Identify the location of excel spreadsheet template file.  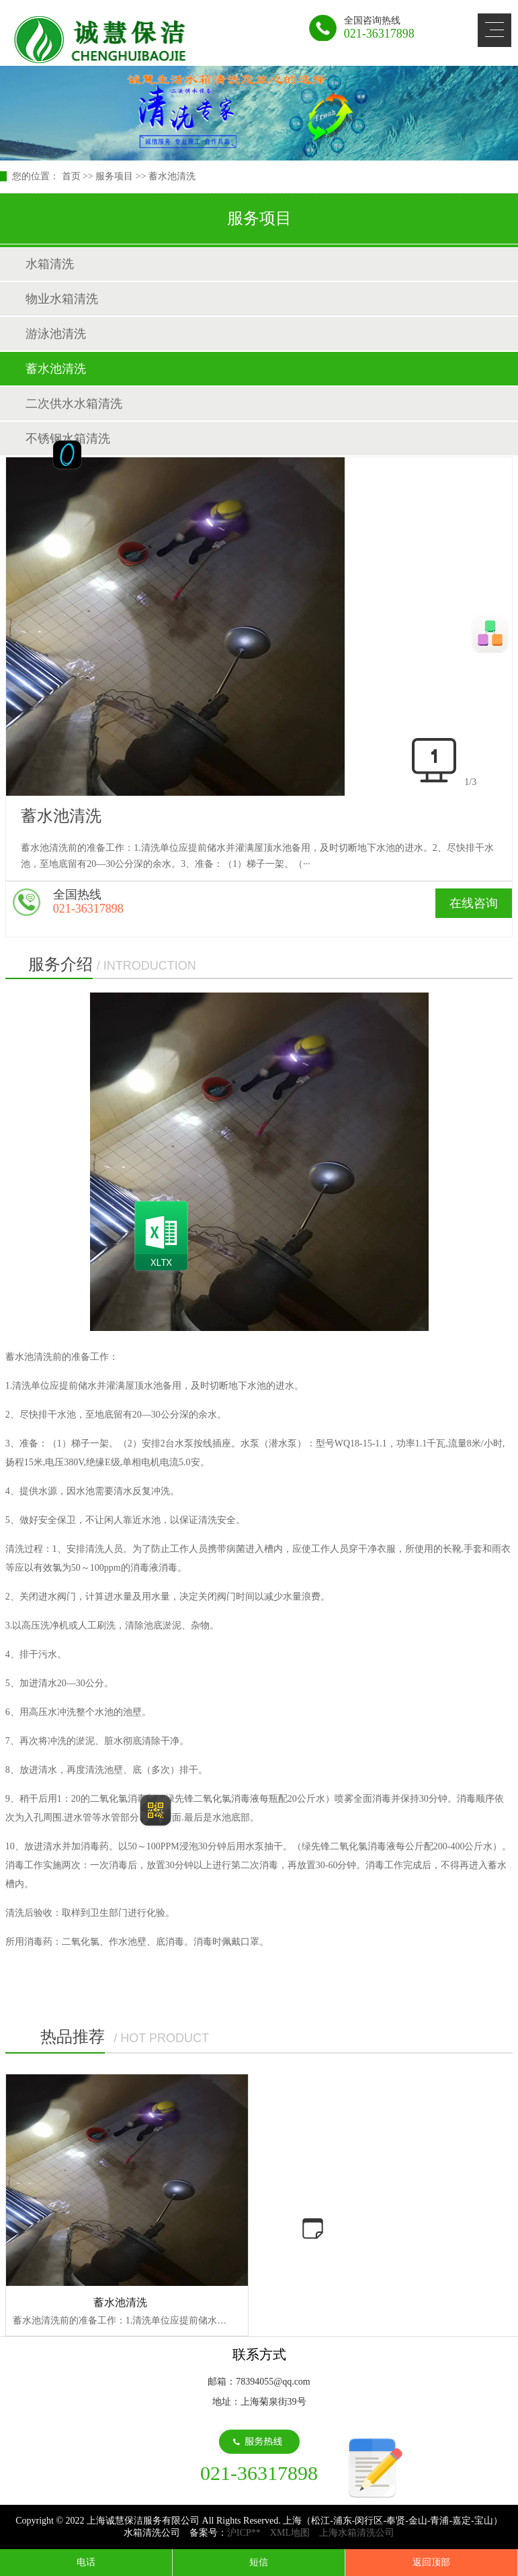
(161, 1237).